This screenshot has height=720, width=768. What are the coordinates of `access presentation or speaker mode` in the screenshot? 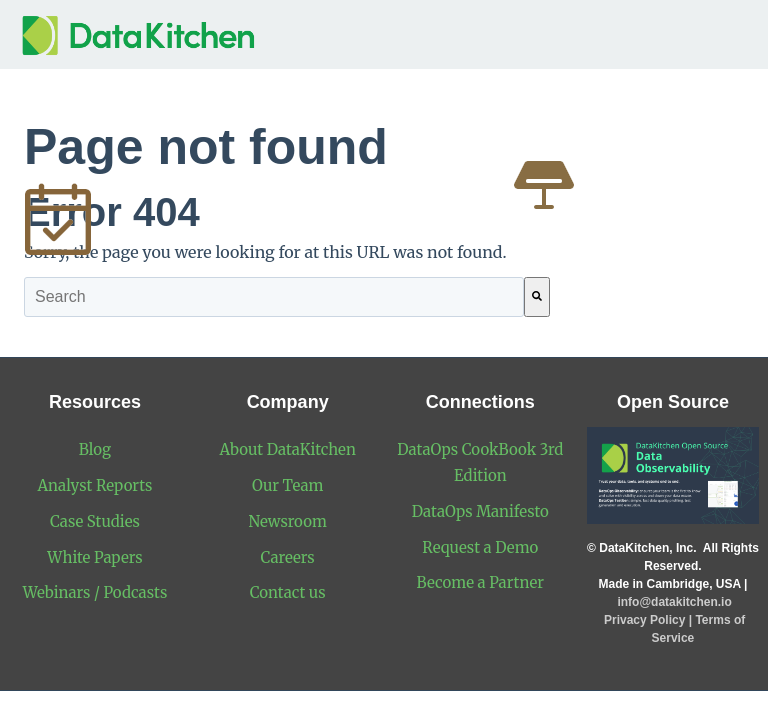 It's located at (544, 185).